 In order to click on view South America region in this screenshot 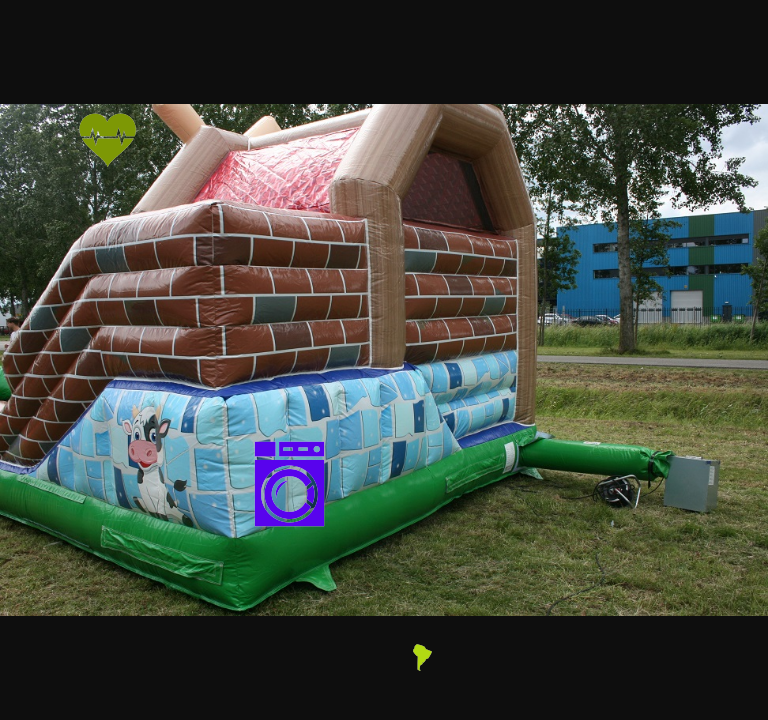, I will do `click(422, 657)`.